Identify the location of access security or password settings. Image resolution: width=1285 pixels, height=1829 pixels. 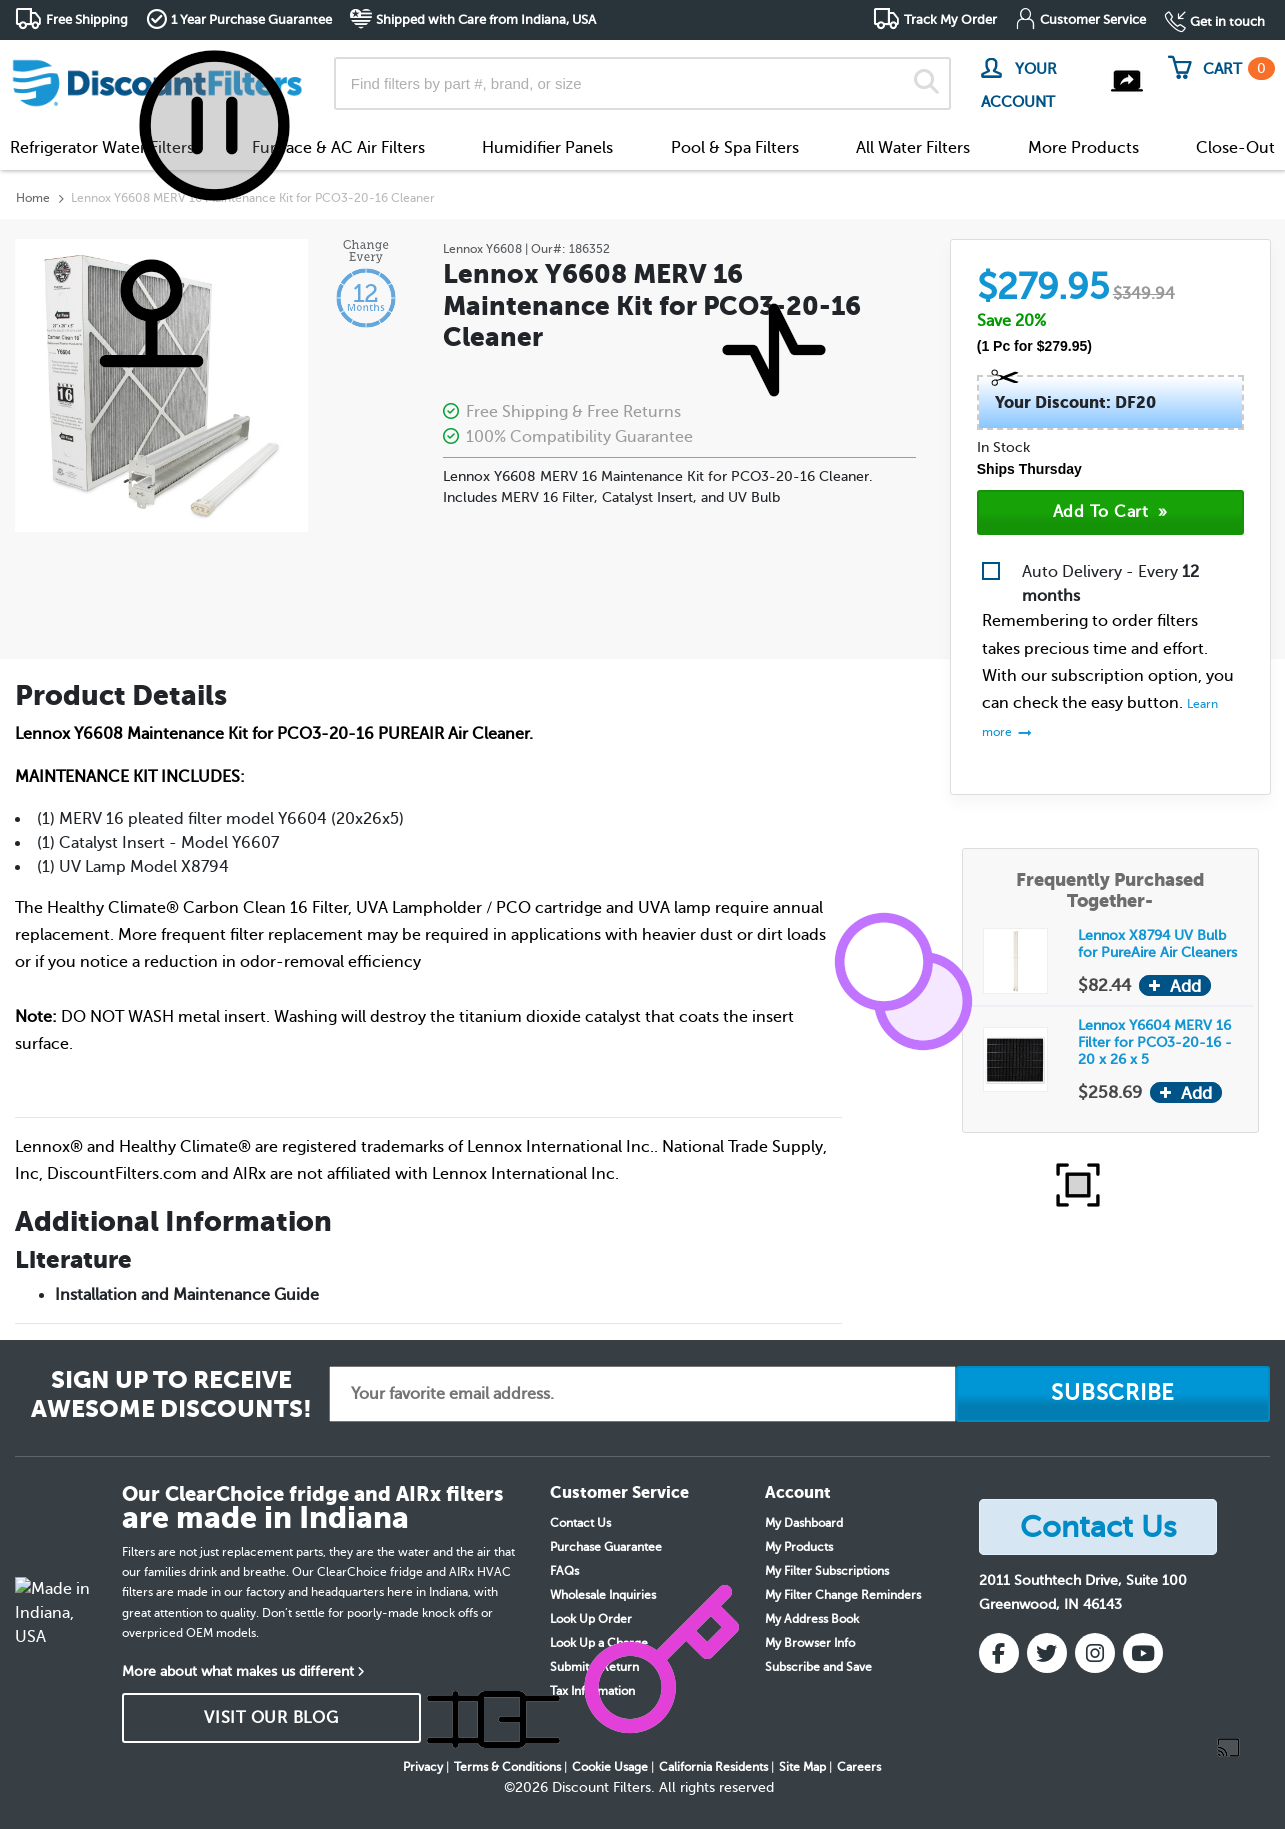
(661, 1662).